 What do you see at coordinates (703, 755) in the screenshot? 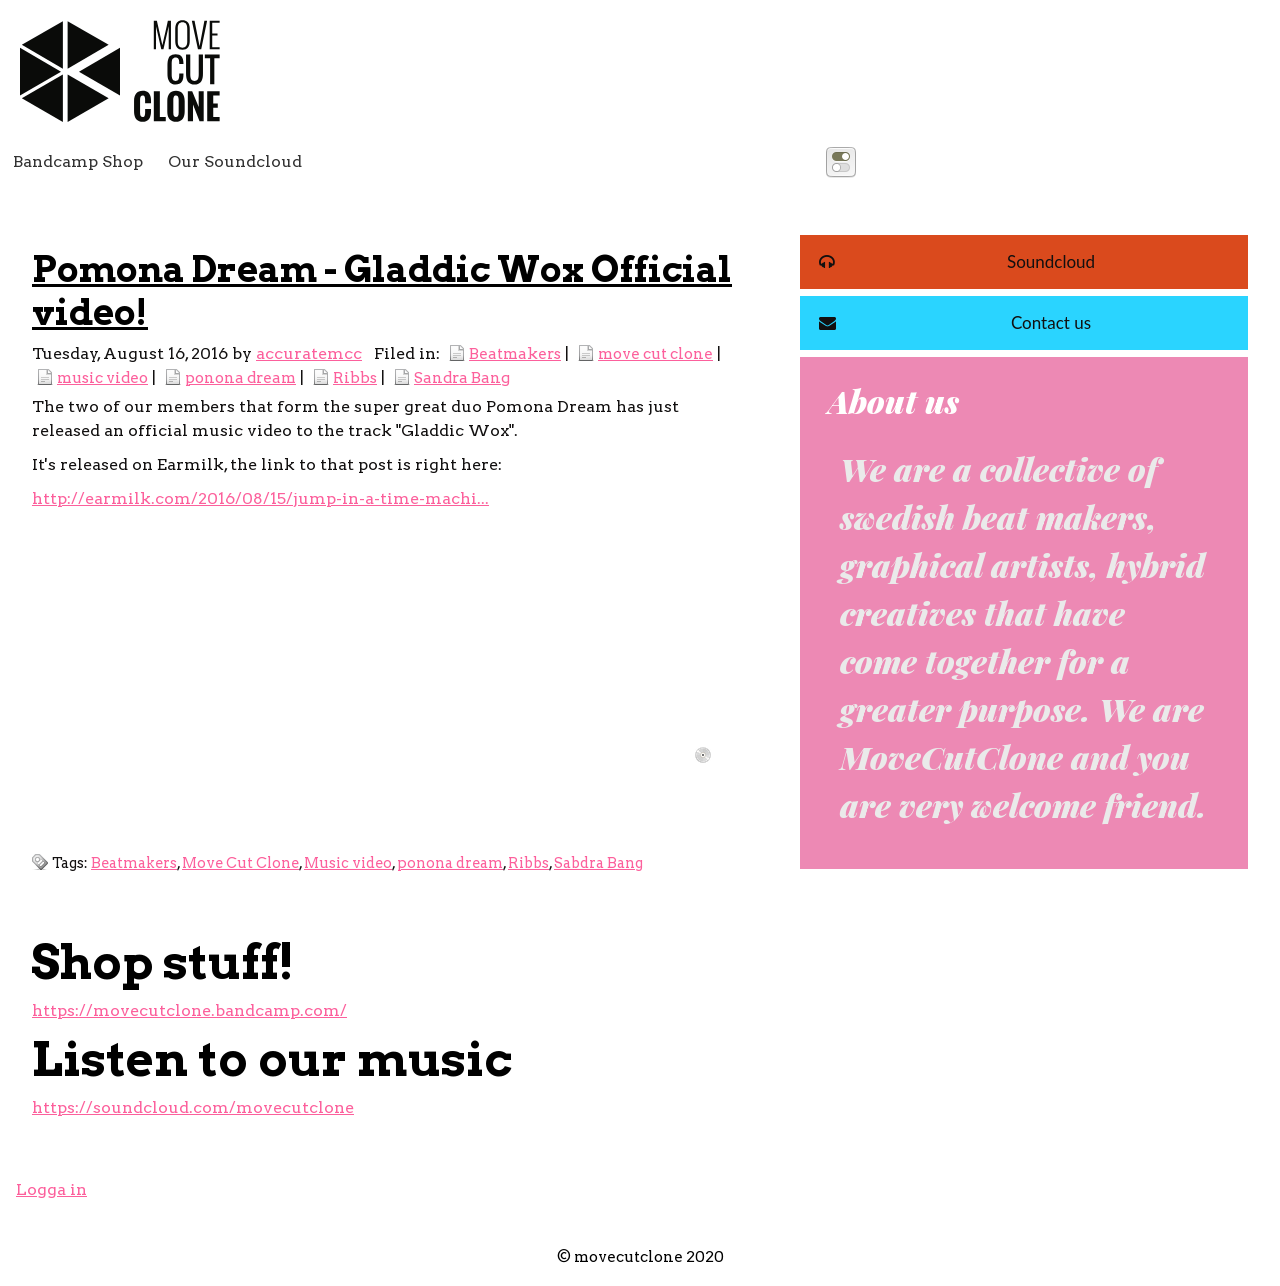
I see `unmount or eject a CD/DVD writer drive` at bounding box center [703, 755].